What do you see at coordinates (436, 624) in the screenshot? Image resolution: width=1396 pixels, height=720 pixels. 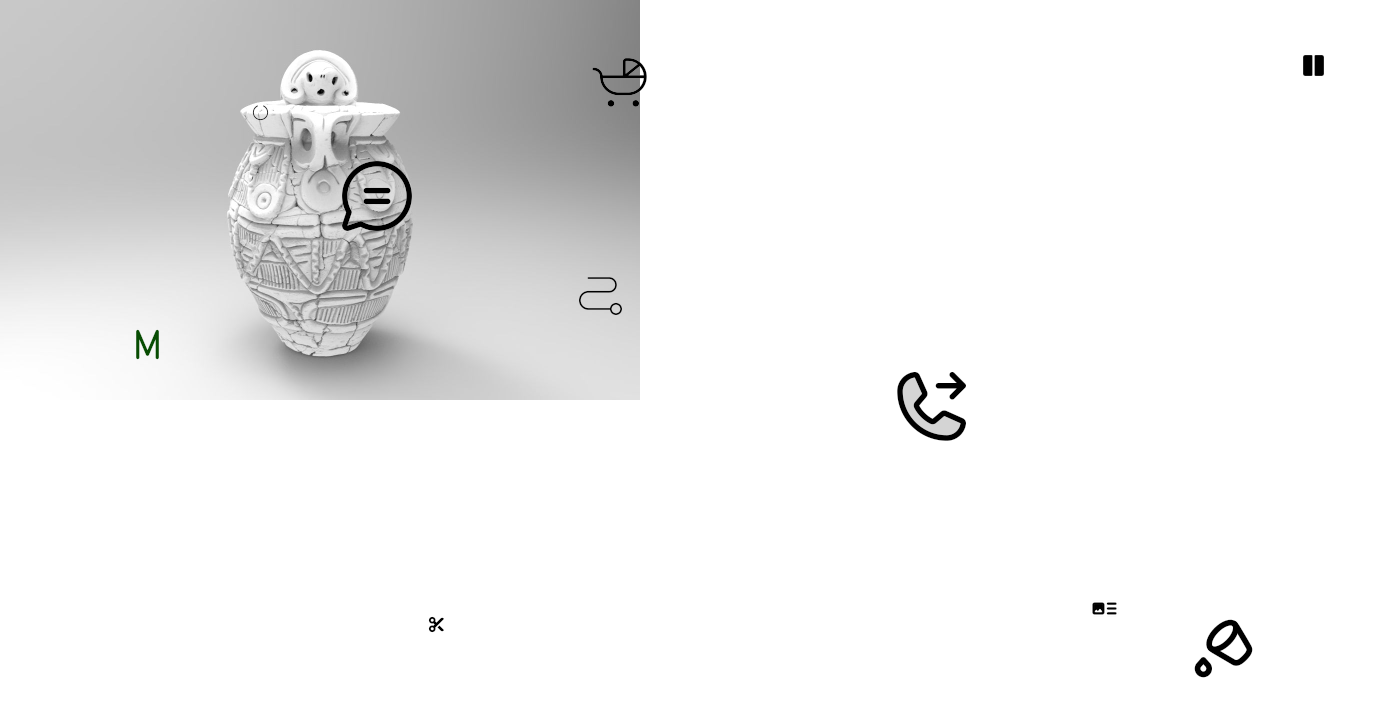 I see `cut selected content` at bounding box center [436, 624].